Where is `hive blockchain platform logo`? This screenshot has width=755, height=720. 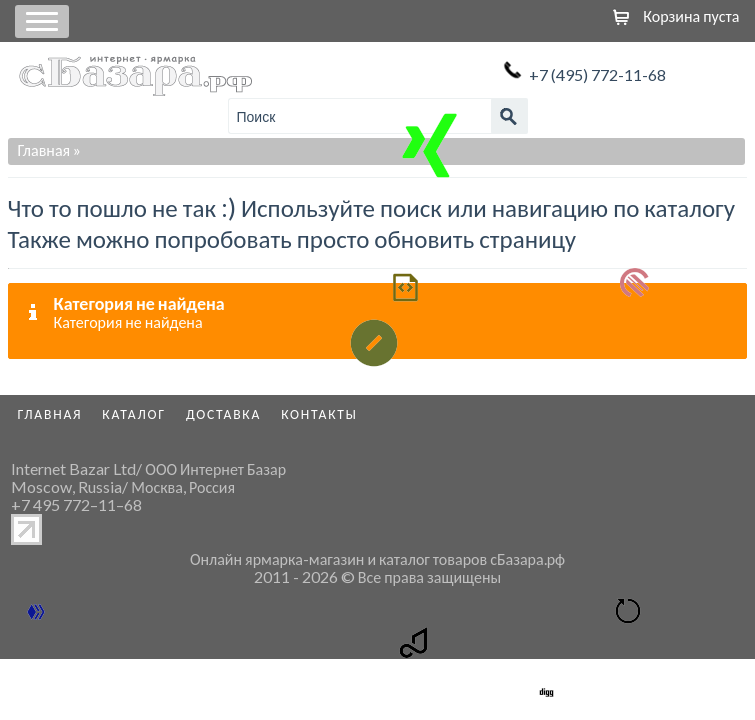
hive blockchain platform logo is located at coordinates (36, 612).